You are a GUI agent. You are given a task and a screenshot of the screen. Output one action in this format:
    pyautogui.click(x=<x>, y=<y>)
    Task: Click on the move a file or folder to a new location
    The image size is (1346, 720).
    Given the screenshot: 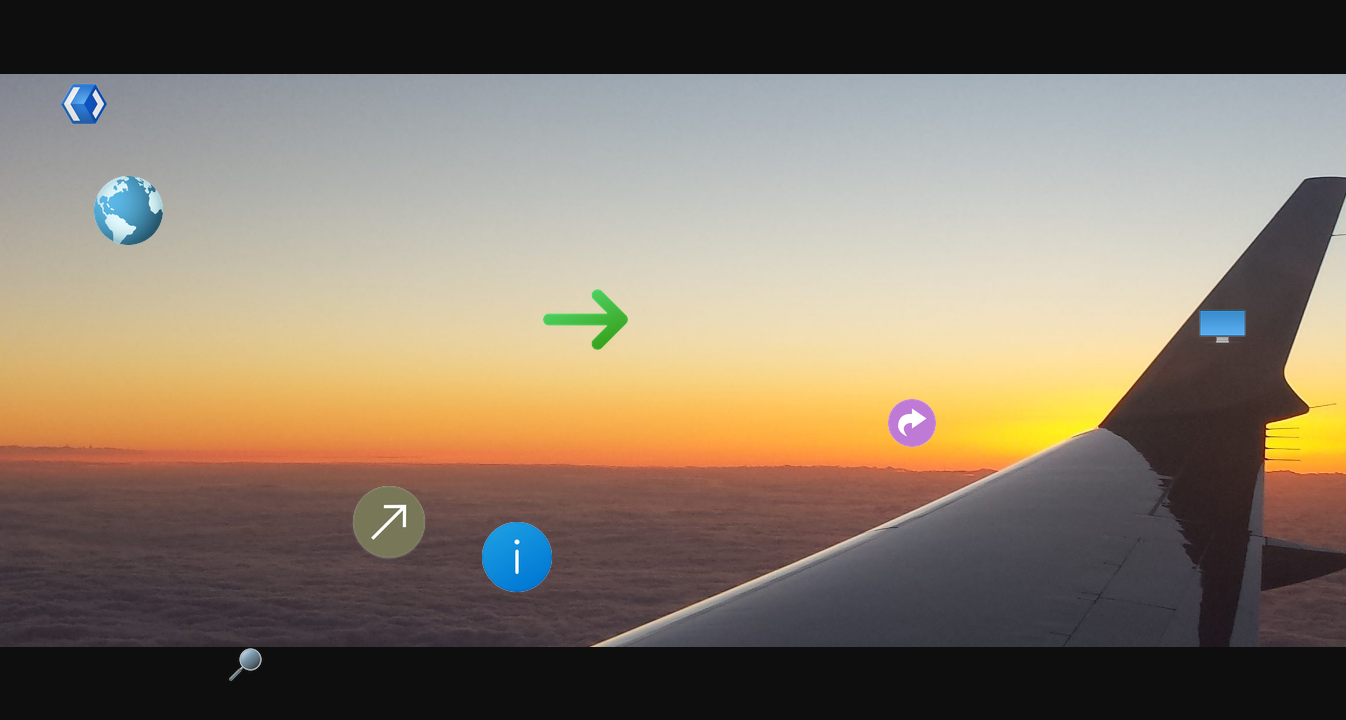 What is the action you would take?
    pyautogui.click(x=585, y=319)
    